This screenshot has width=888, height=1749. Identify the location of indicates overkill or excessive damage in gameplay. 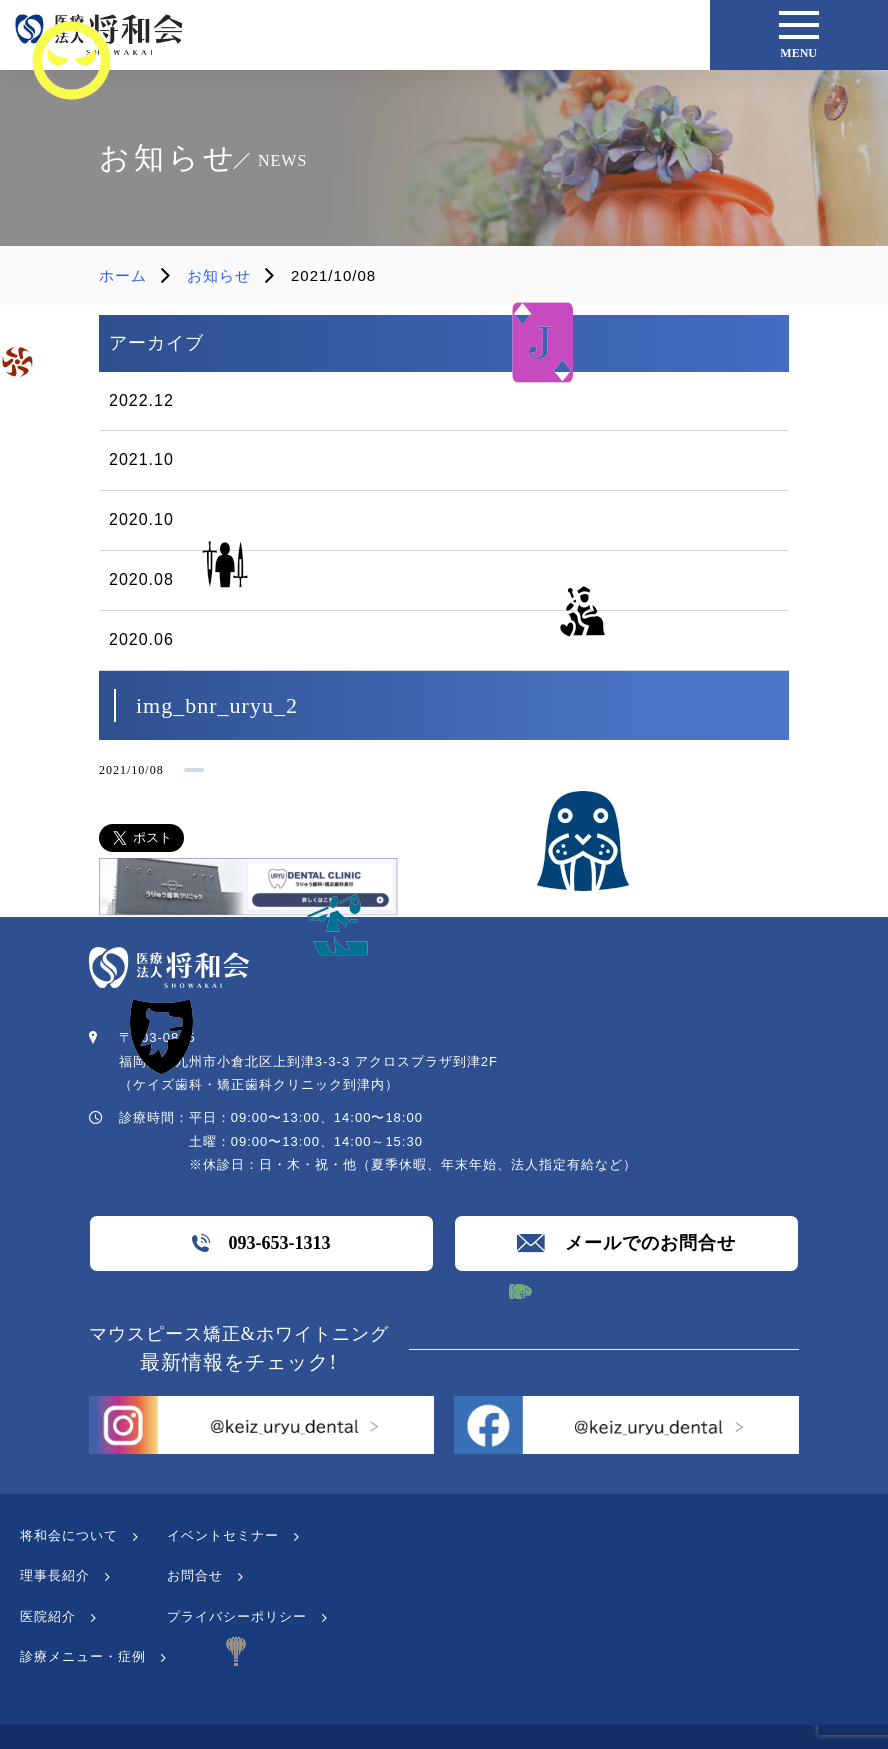
(71, 60).